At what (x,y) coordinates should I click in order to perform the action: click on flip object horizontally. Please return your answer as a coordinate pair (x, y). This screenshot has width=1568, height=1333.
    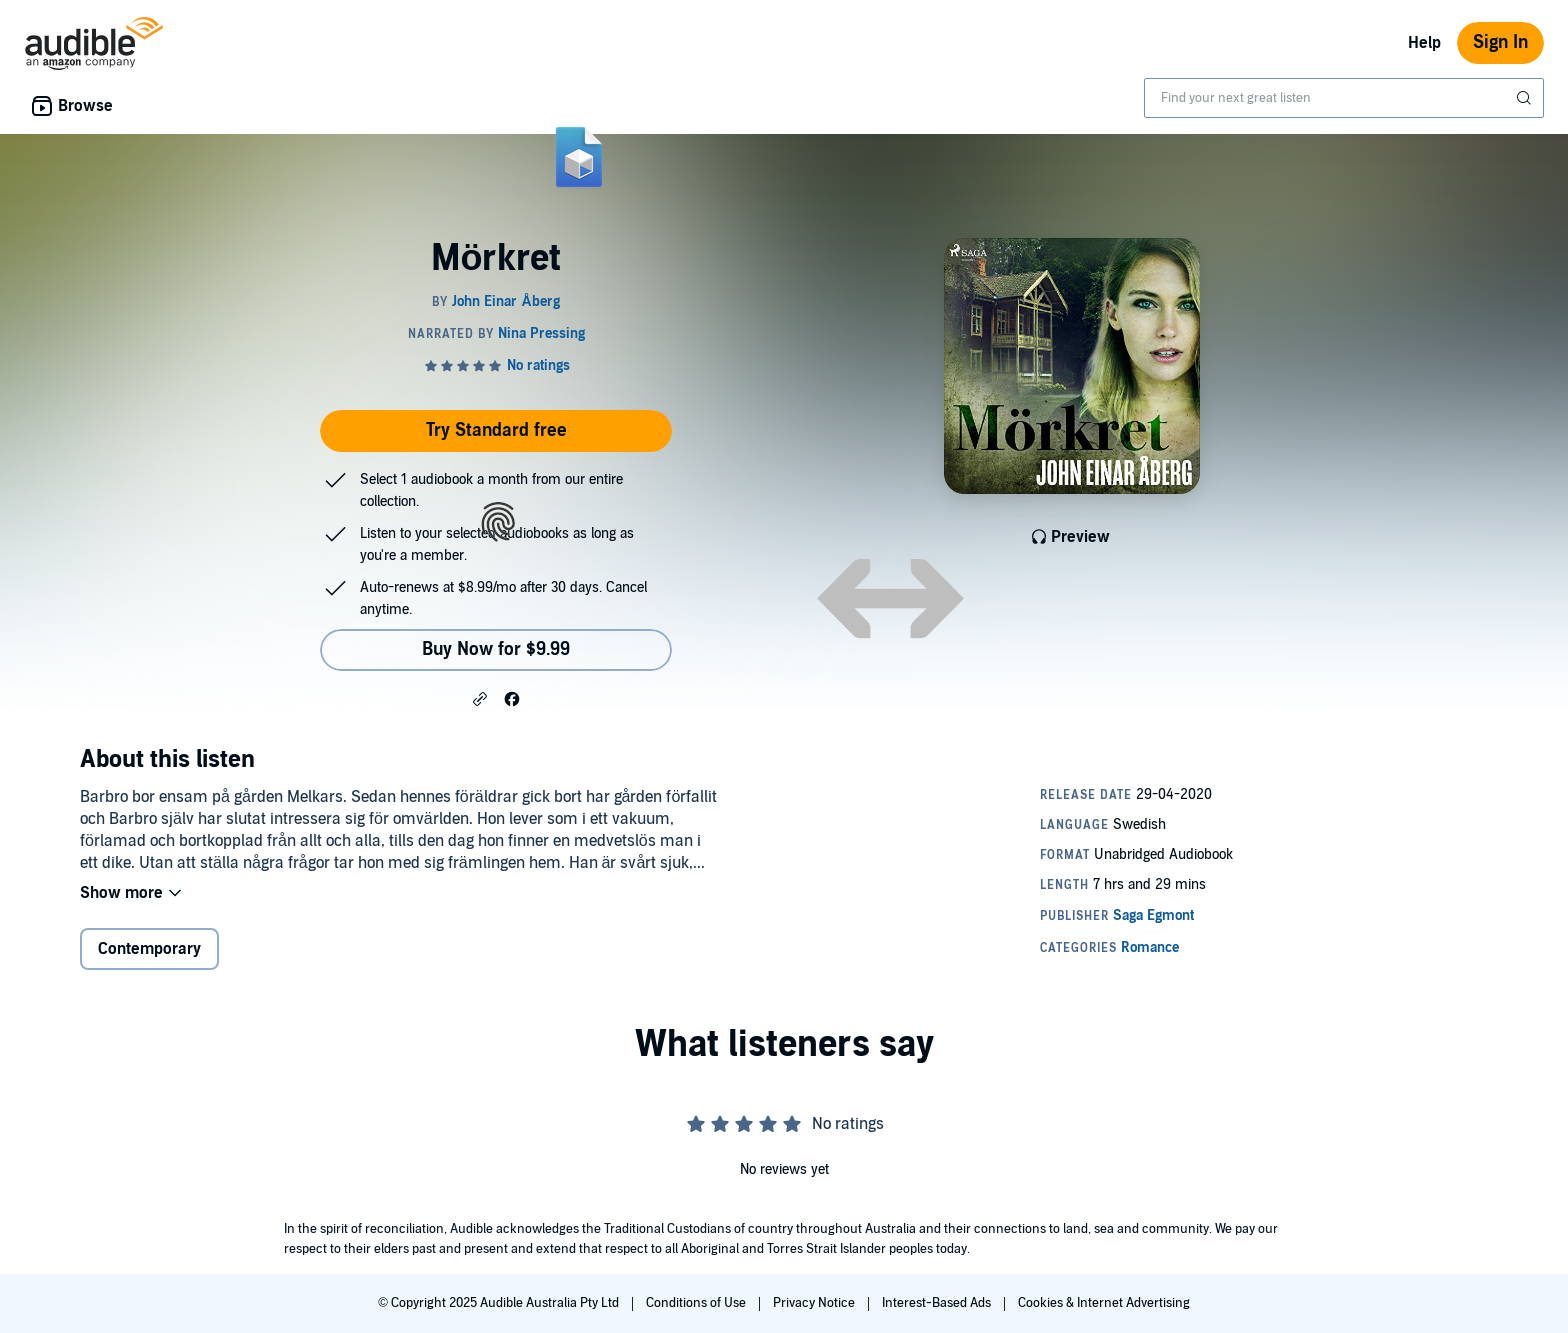
    Looking at the image, I should click on (890, 598).